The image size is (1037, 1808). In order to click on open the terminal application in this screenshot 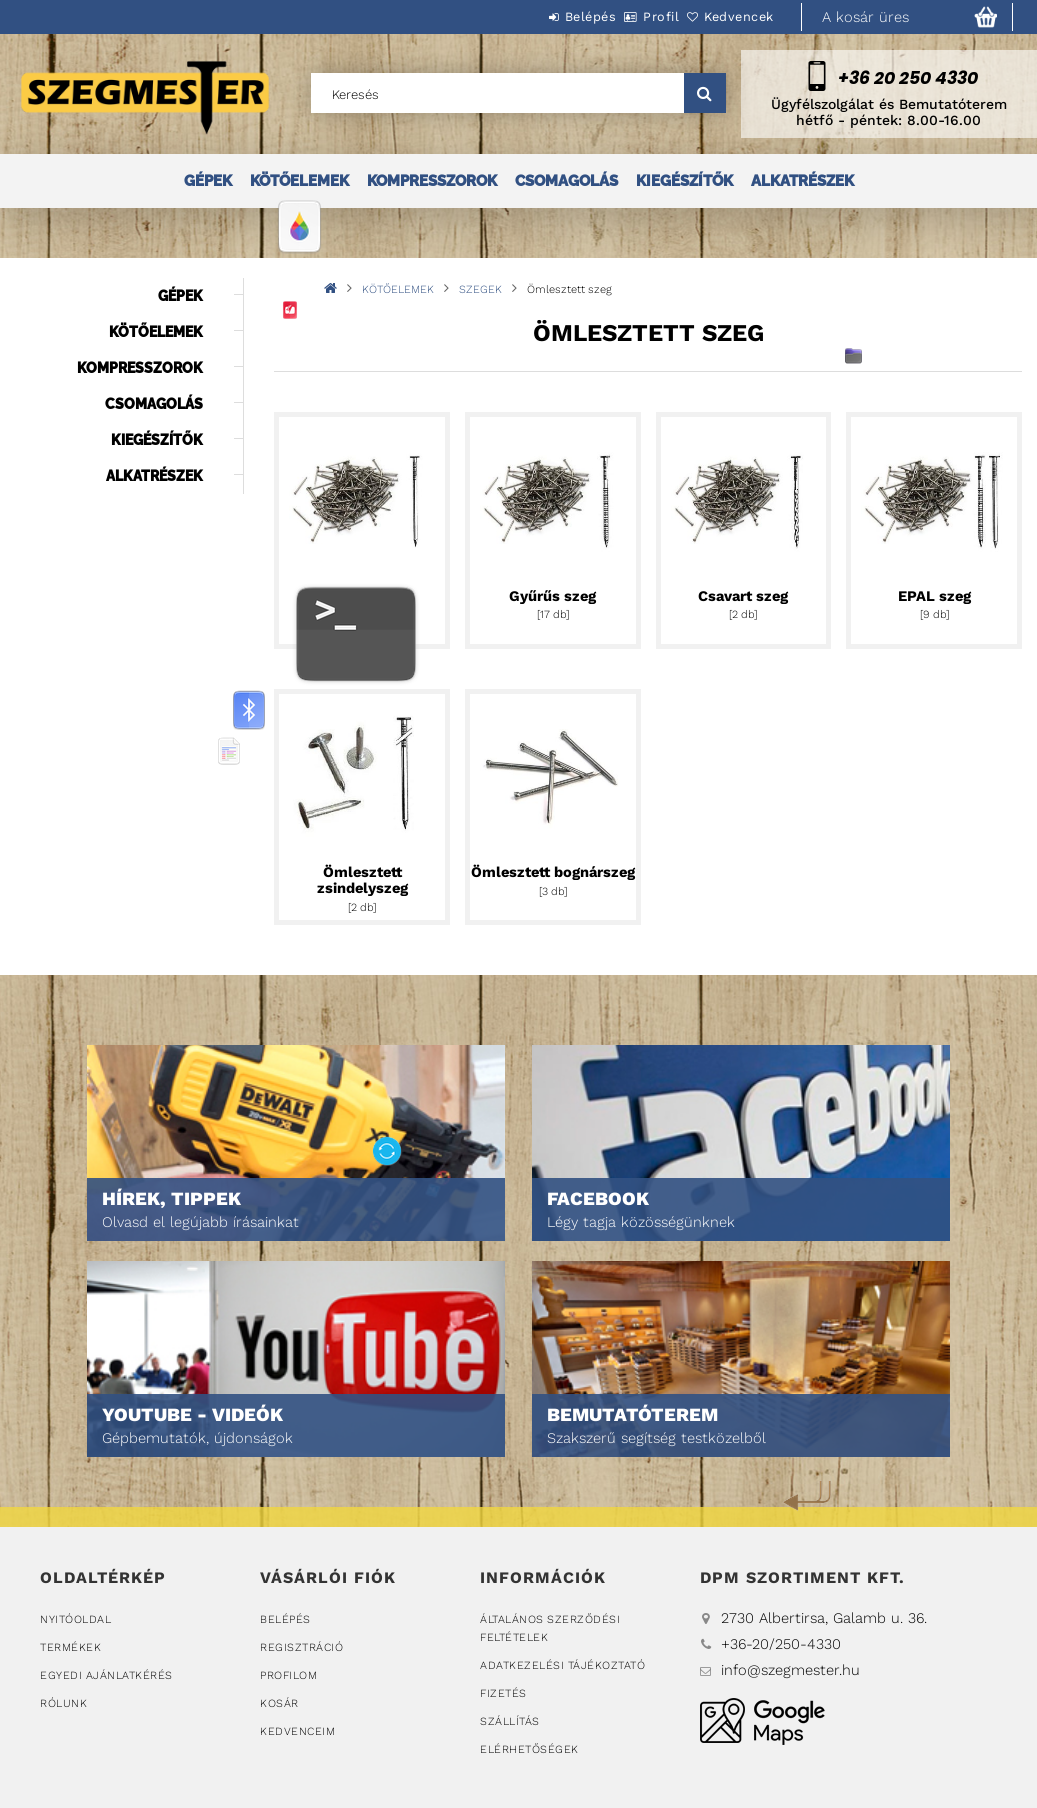, I will do `click(356, 634)`.